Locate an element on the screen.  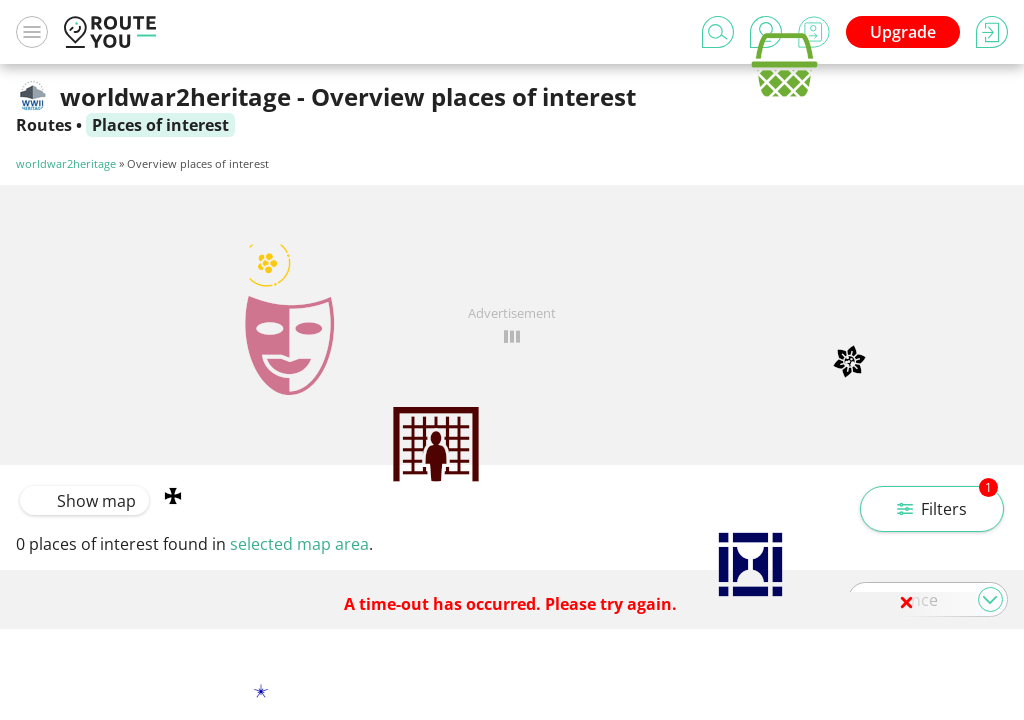
indicates an achievement or military-style badge is located at coordinates (173, 496).